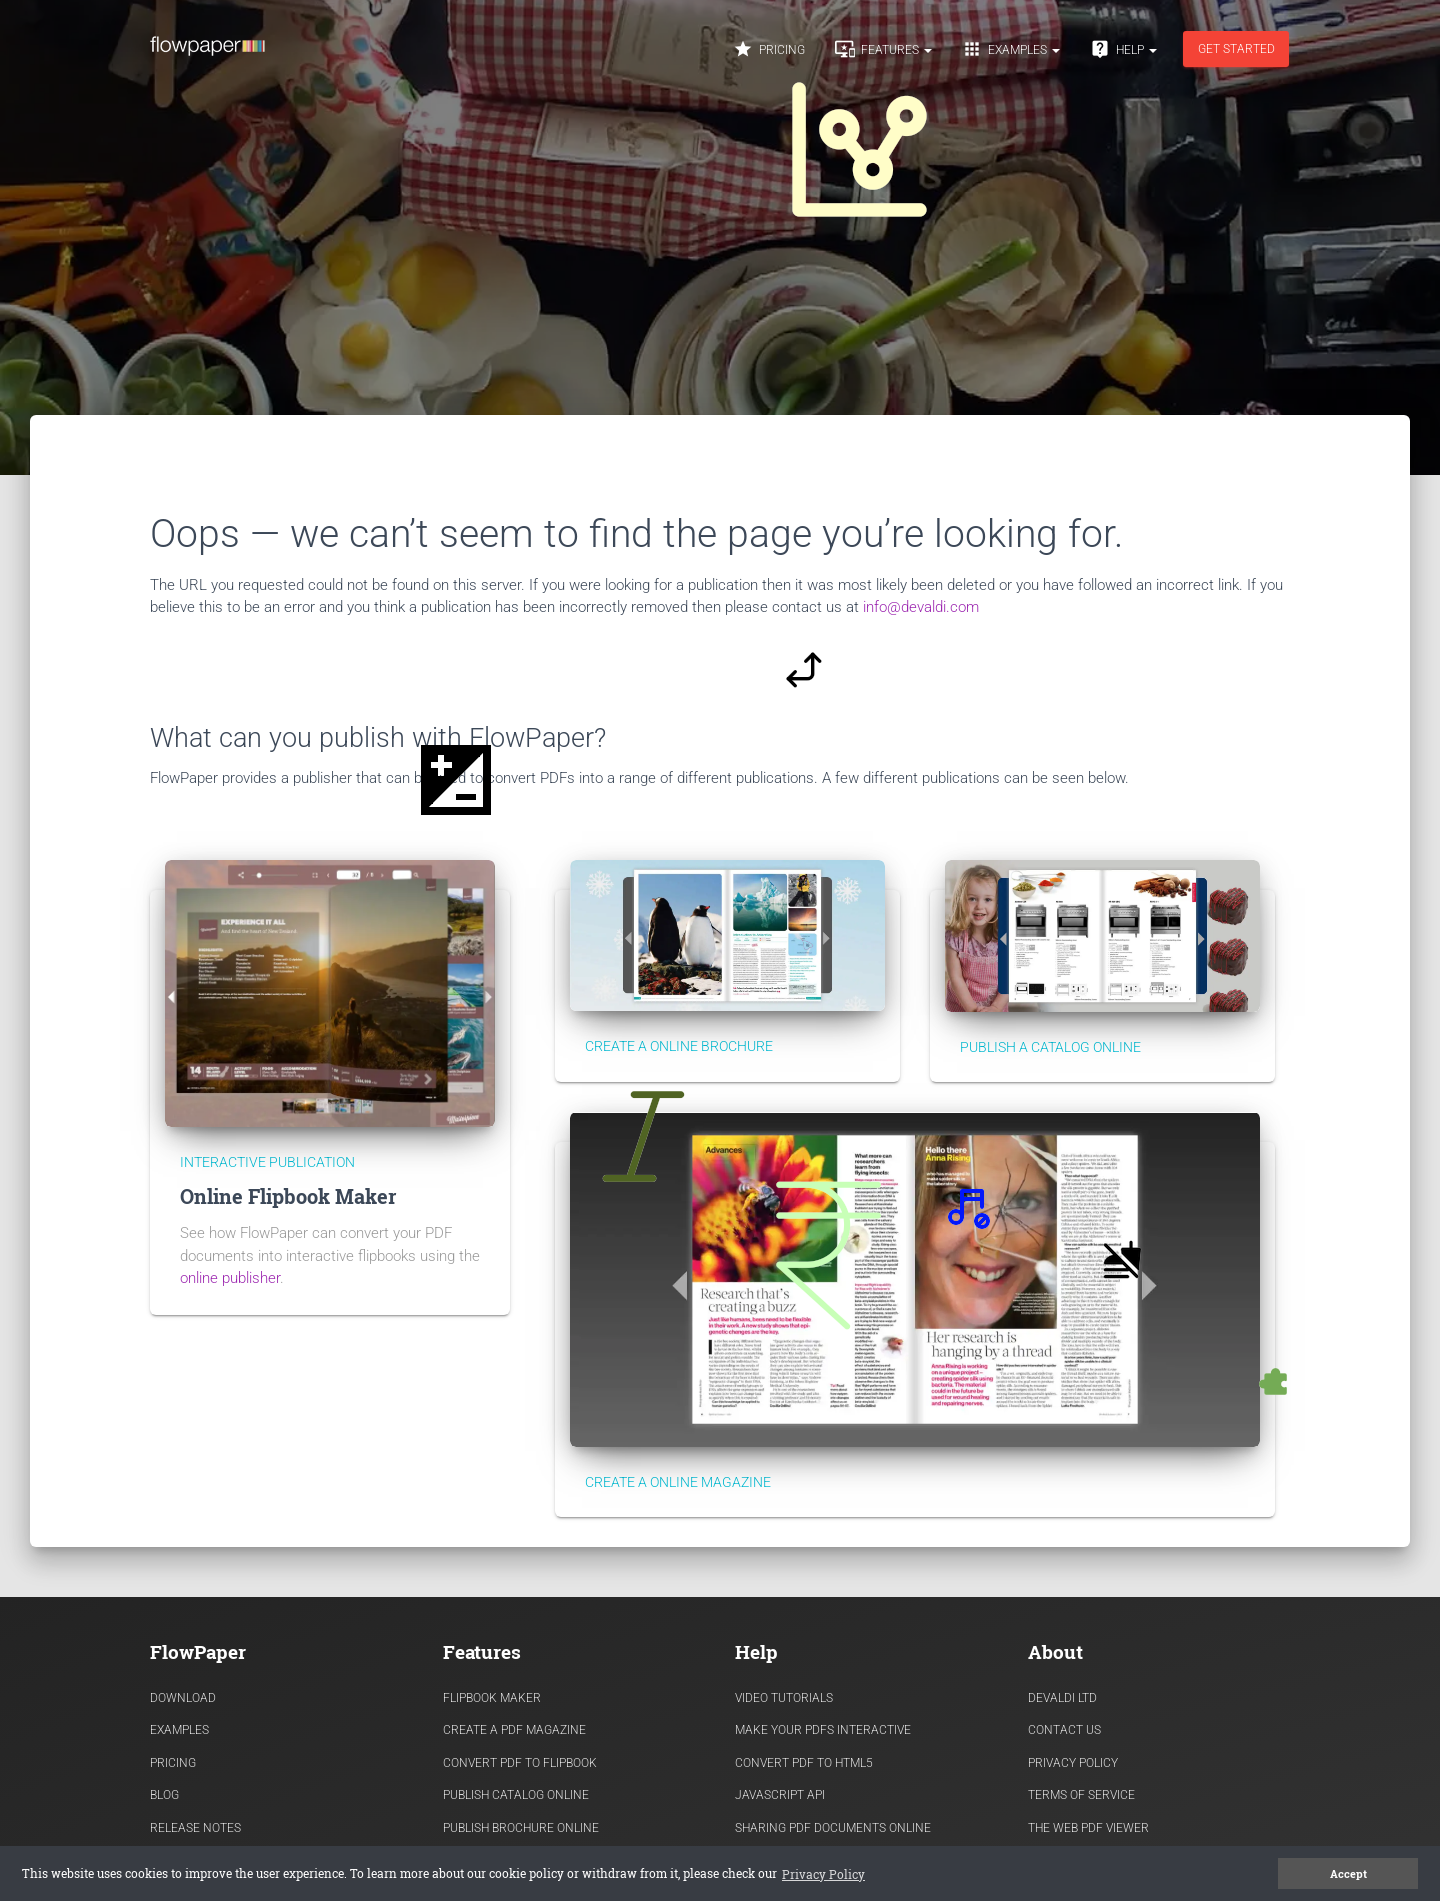 This screenshot has height=1901, width=1440. What do you see at coordinates (1122, 1259) in the screenshot?
I see `indicates food or eating is not allowed` at bounding box center [1122, 1259].